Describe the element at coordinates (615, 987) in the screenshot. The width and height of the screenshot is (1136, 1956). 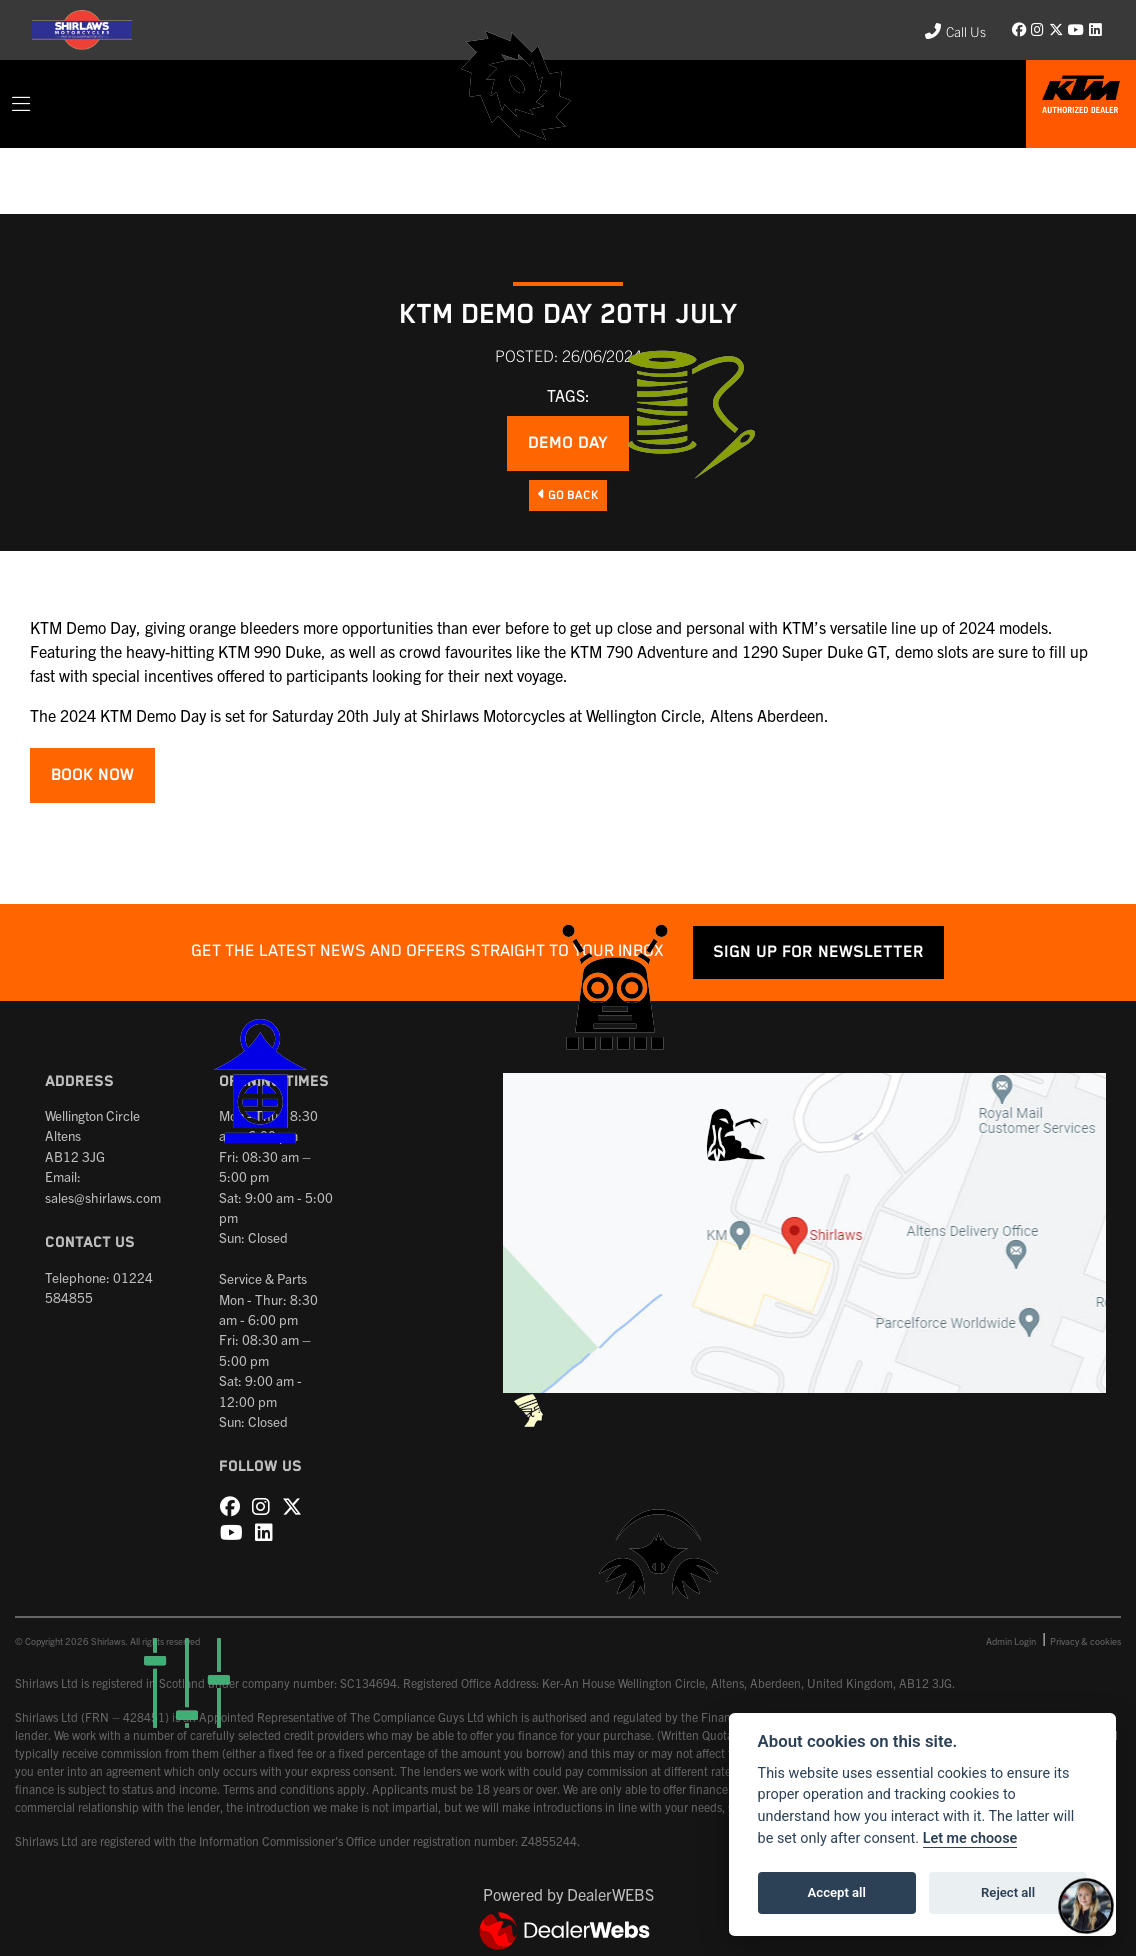
I see `access bot or AI assistant features` at that location.